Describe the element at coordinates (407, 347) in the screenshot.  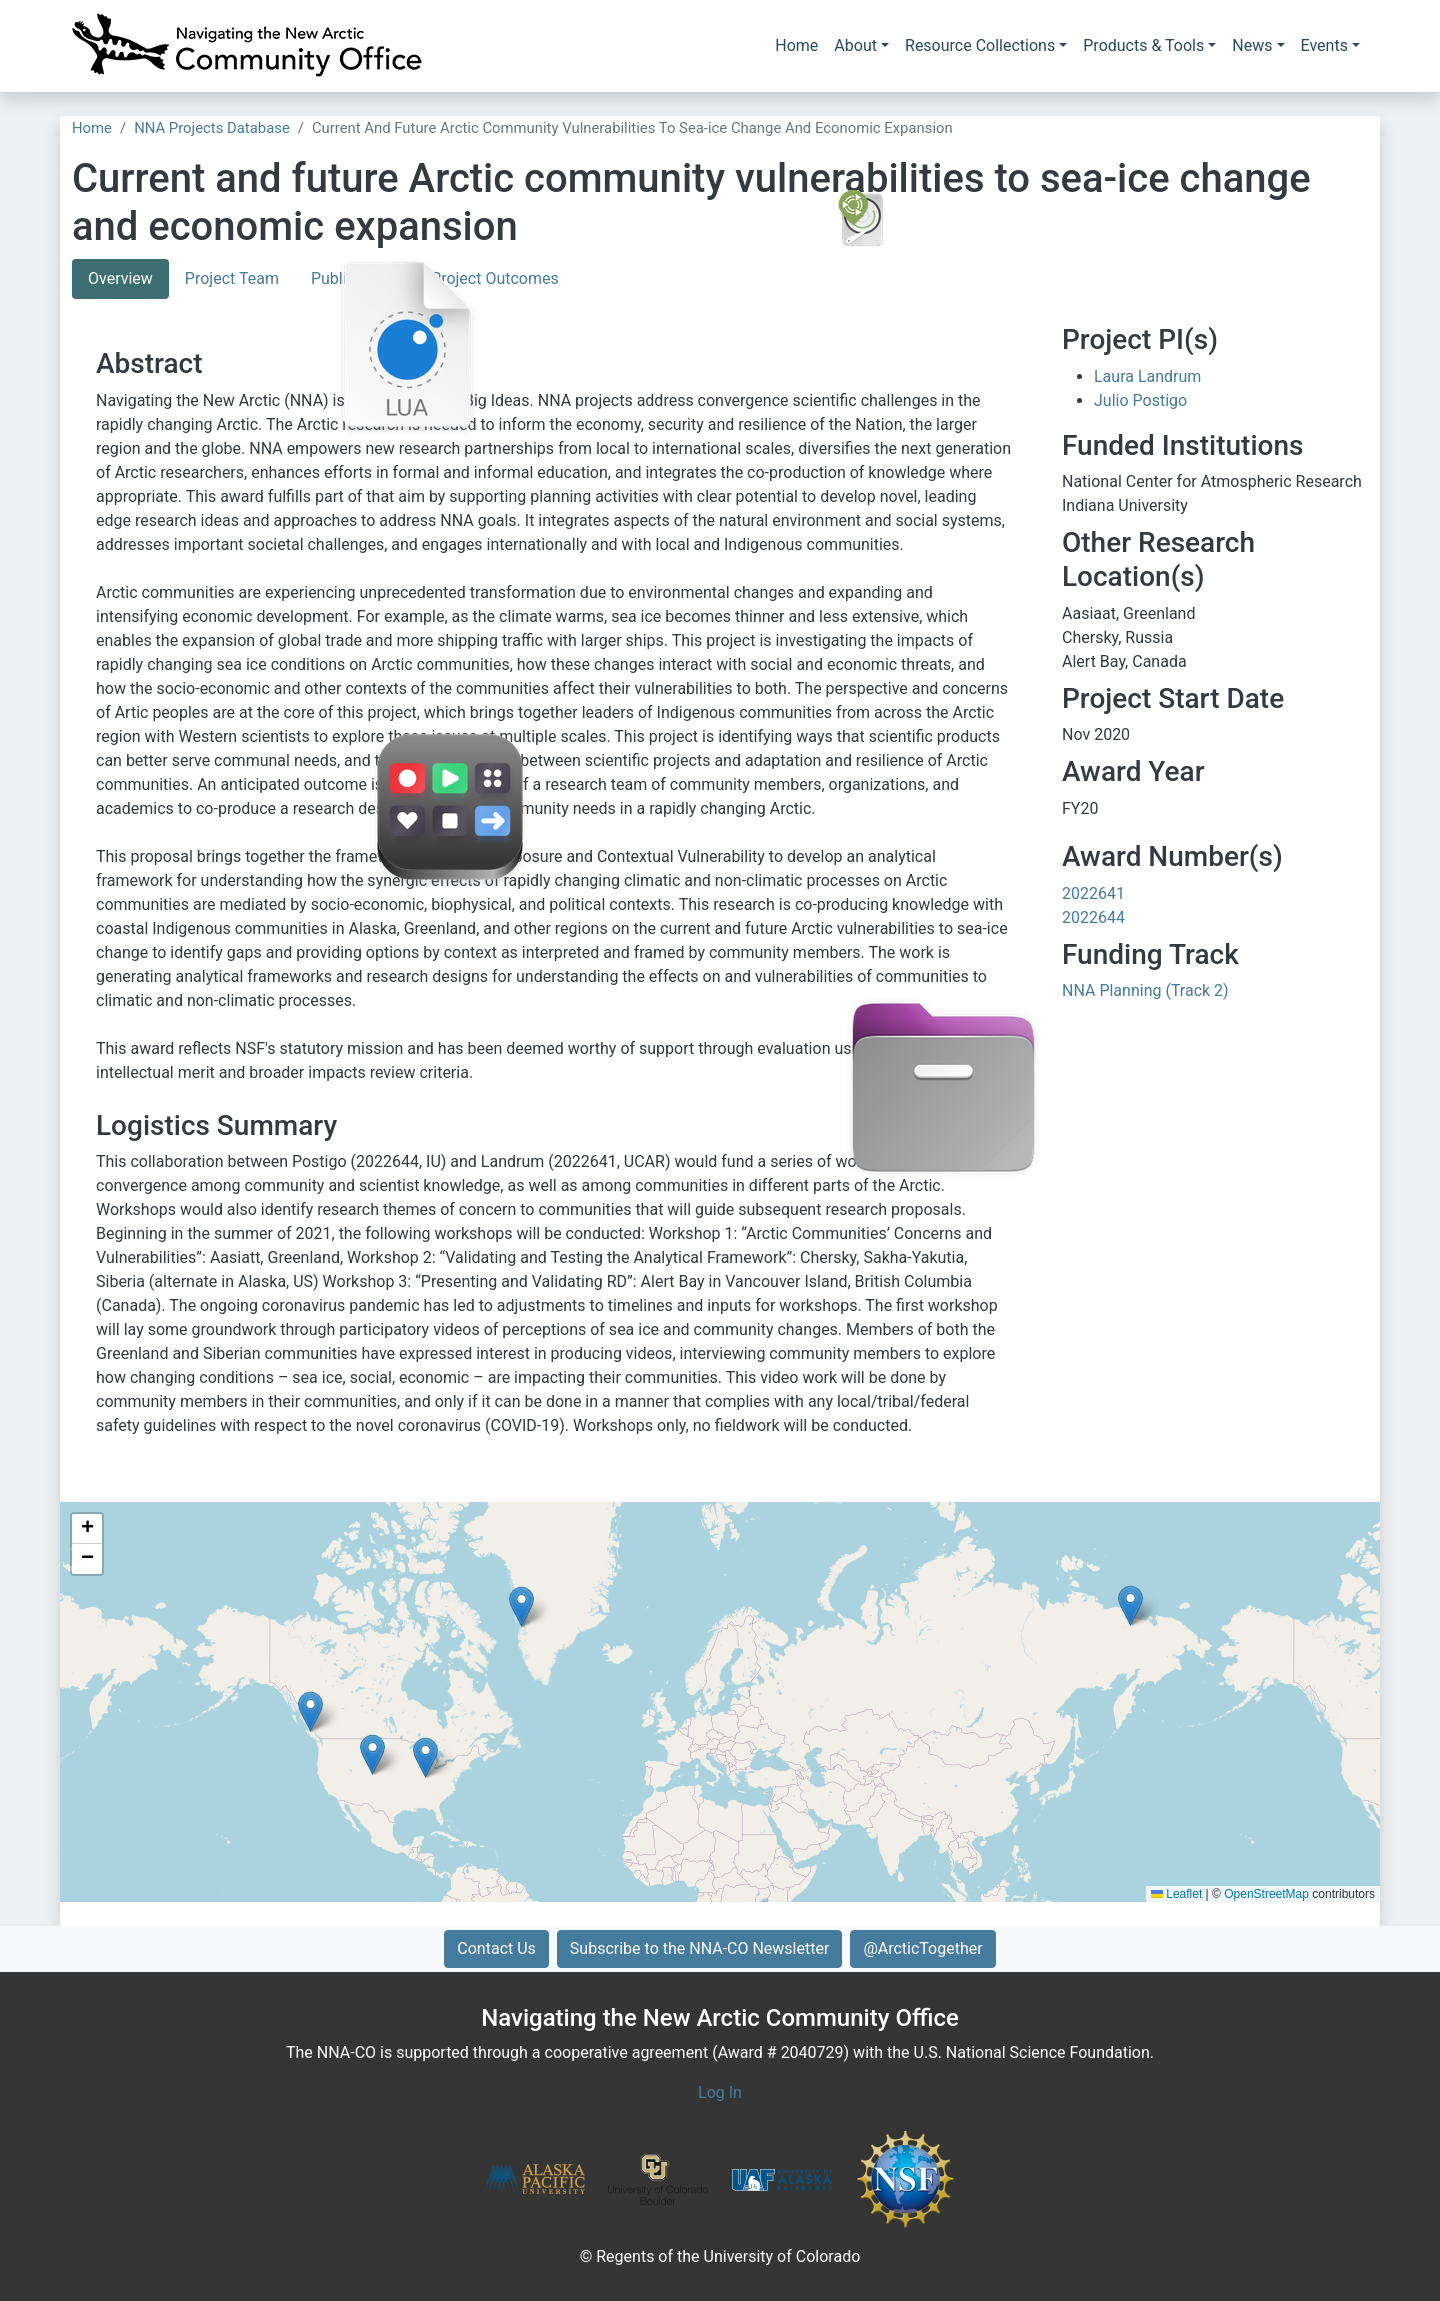
I see `a lua script or source code file` at that location.